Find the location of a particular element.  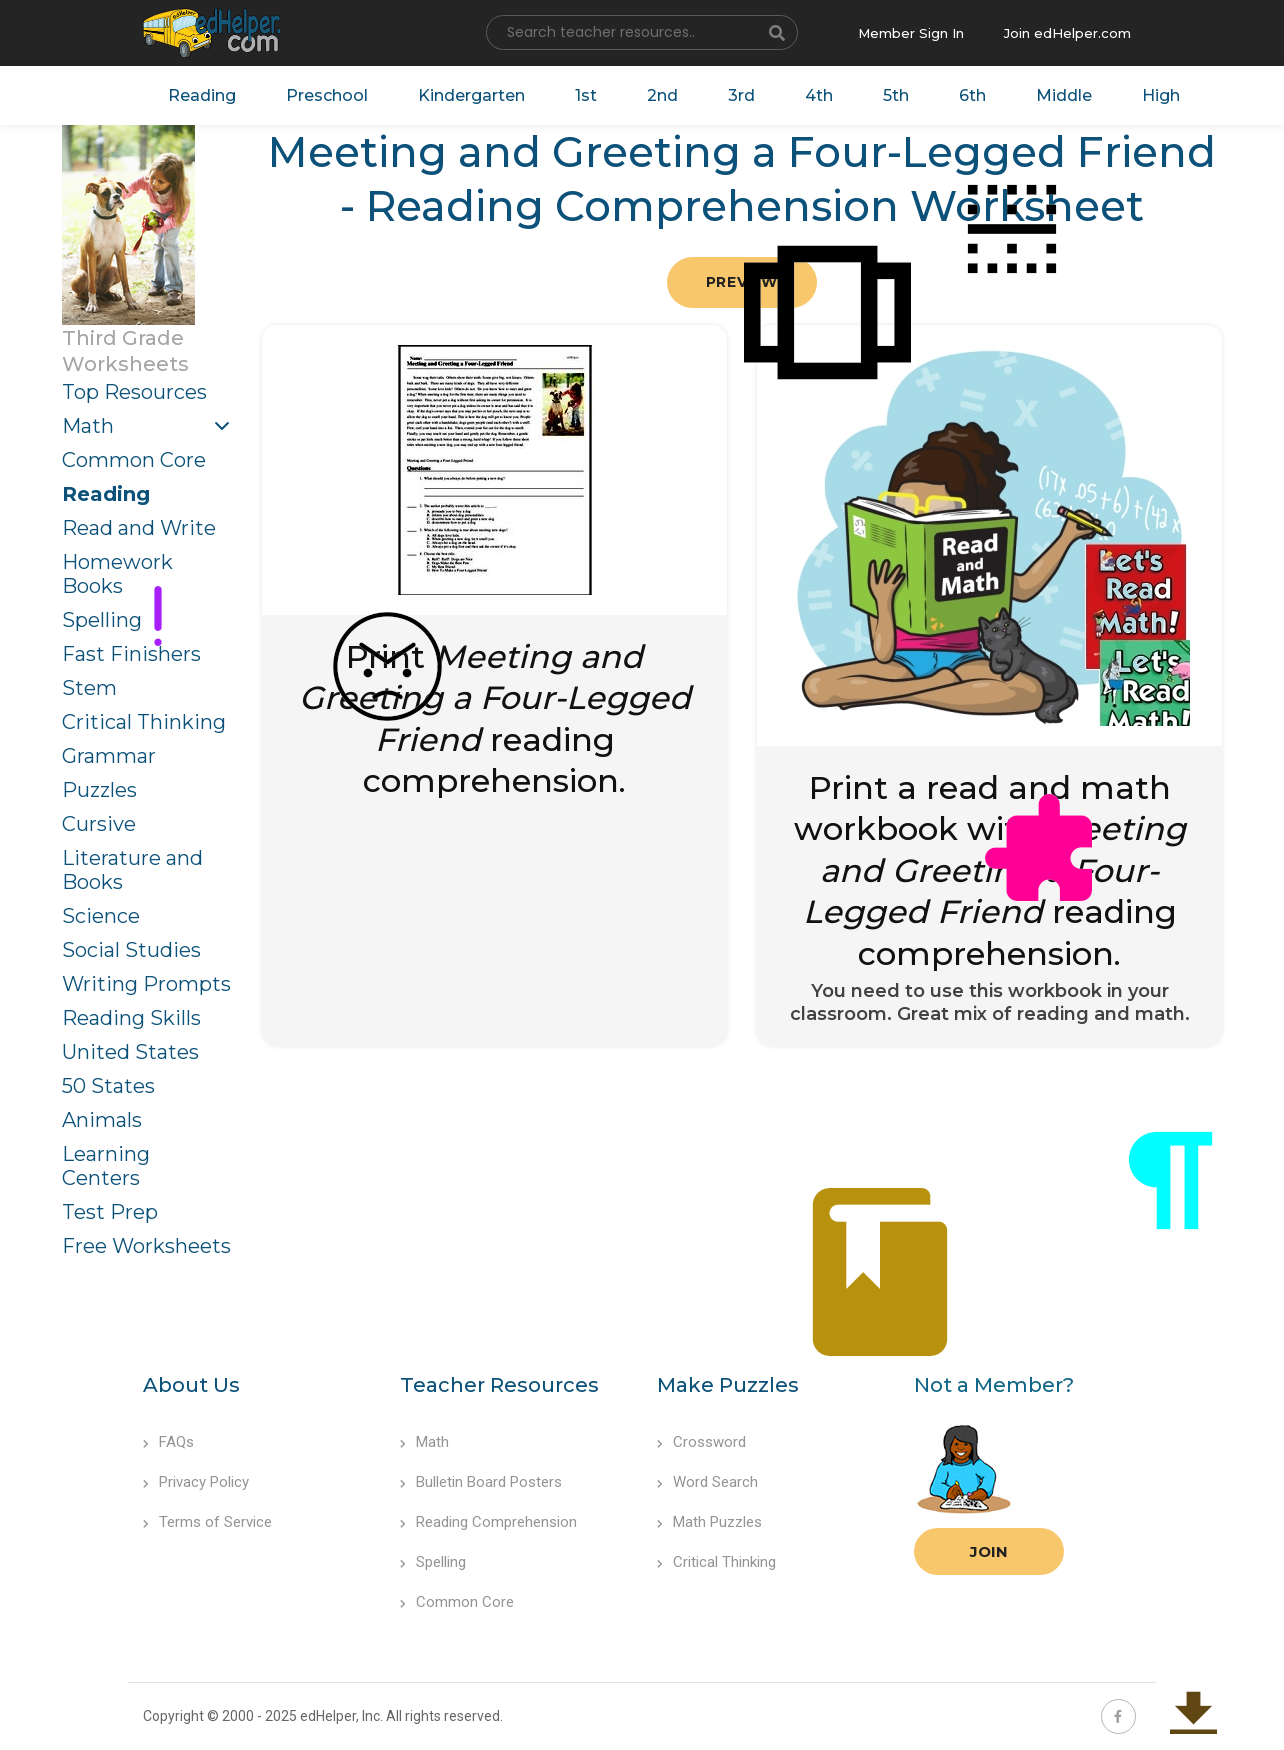

add horizontal border to selected cells is located at coordinates (1012, 229).